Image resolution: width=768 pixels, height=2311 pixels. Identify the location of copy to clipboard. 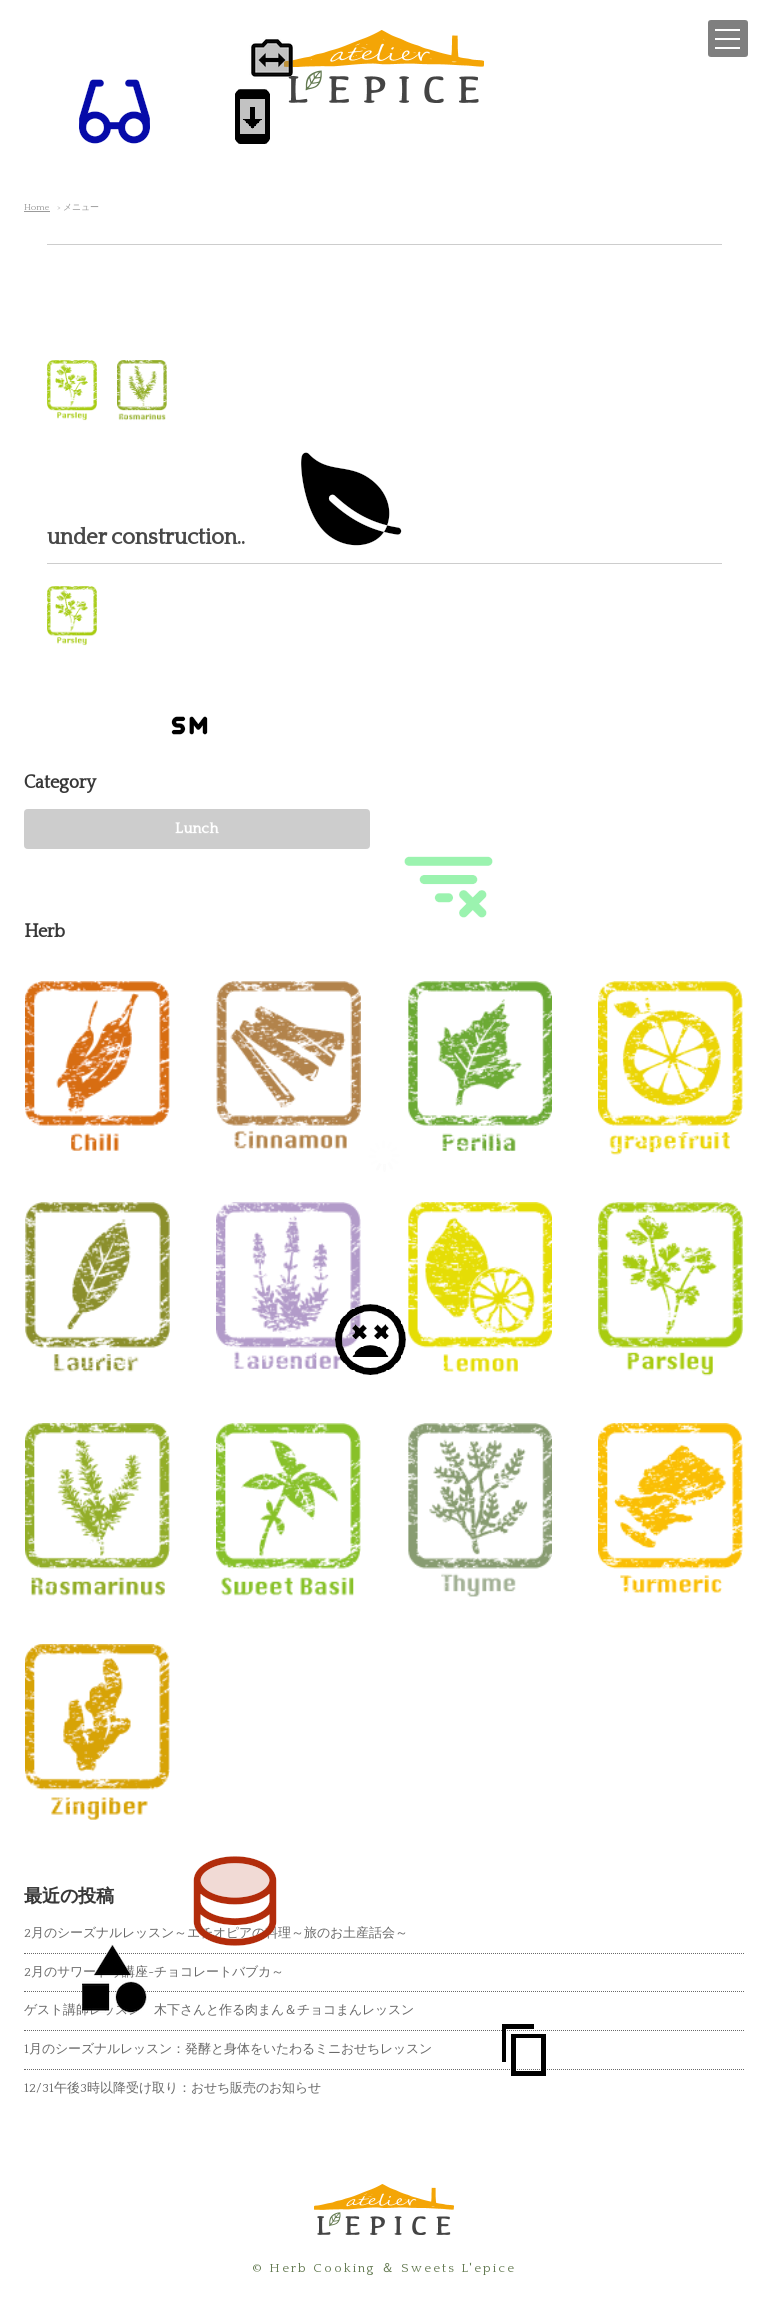
(525, 2050).